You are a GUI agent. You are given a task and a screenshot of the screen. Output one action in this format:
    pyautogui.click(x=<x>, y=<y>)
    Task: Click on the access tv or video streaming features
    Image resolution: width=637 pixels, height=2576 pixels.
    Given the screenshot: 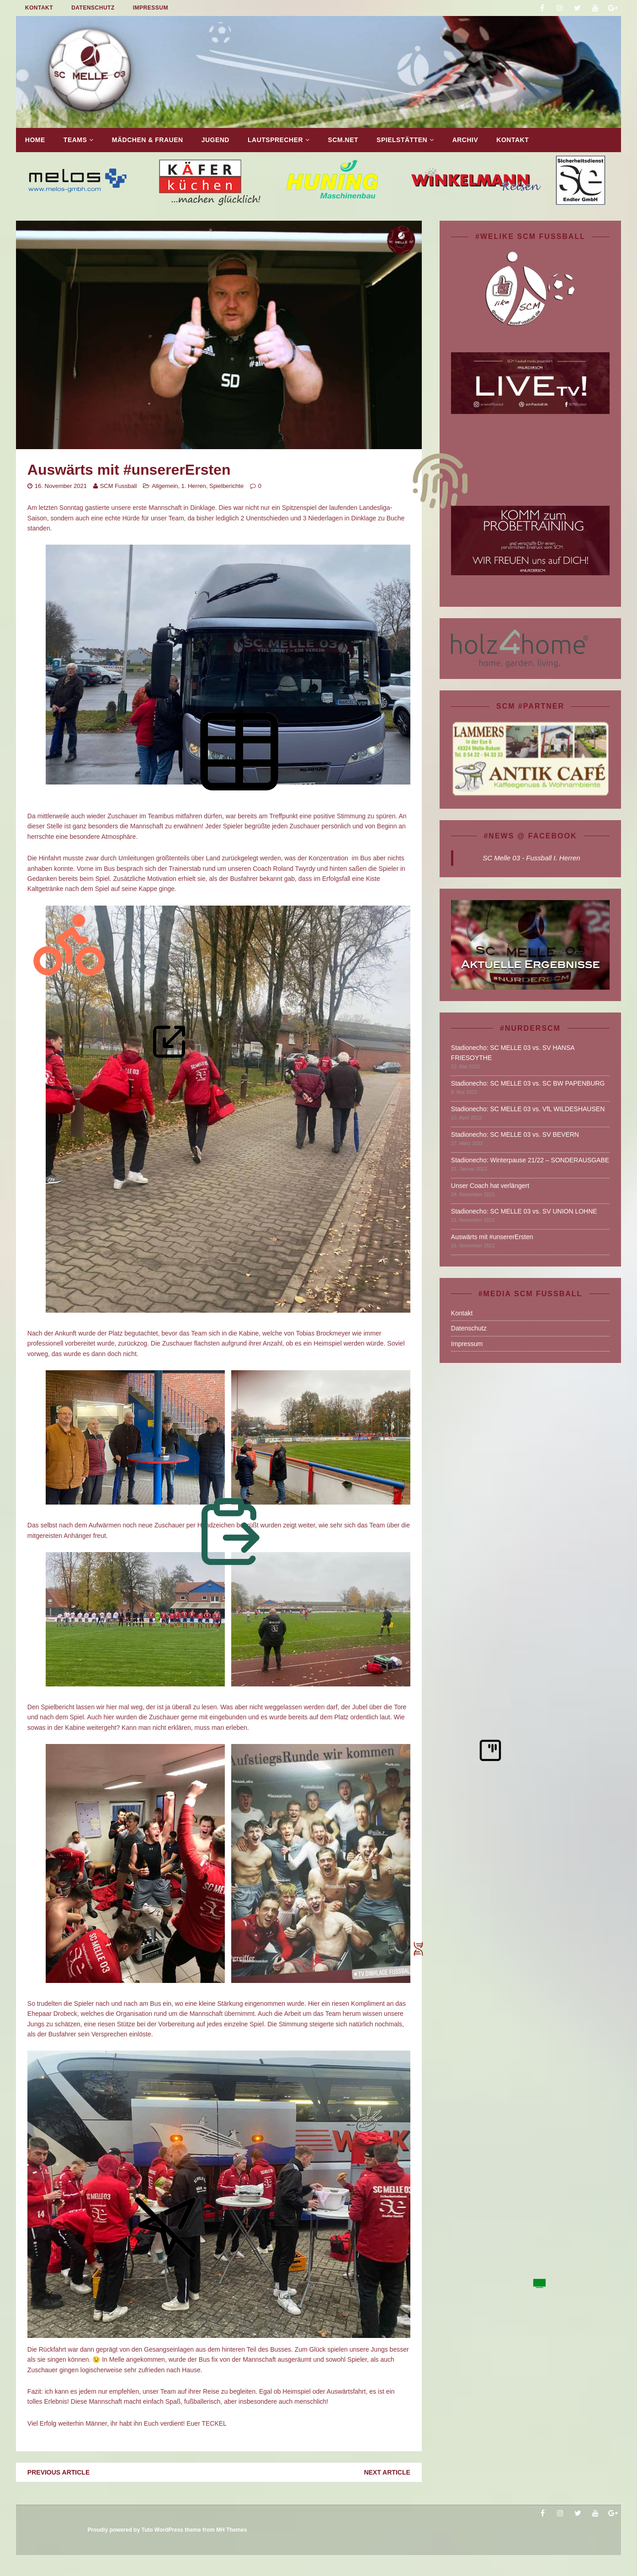 What is the action you would take?
    pyautogui.click(x=539, y=2283)
    